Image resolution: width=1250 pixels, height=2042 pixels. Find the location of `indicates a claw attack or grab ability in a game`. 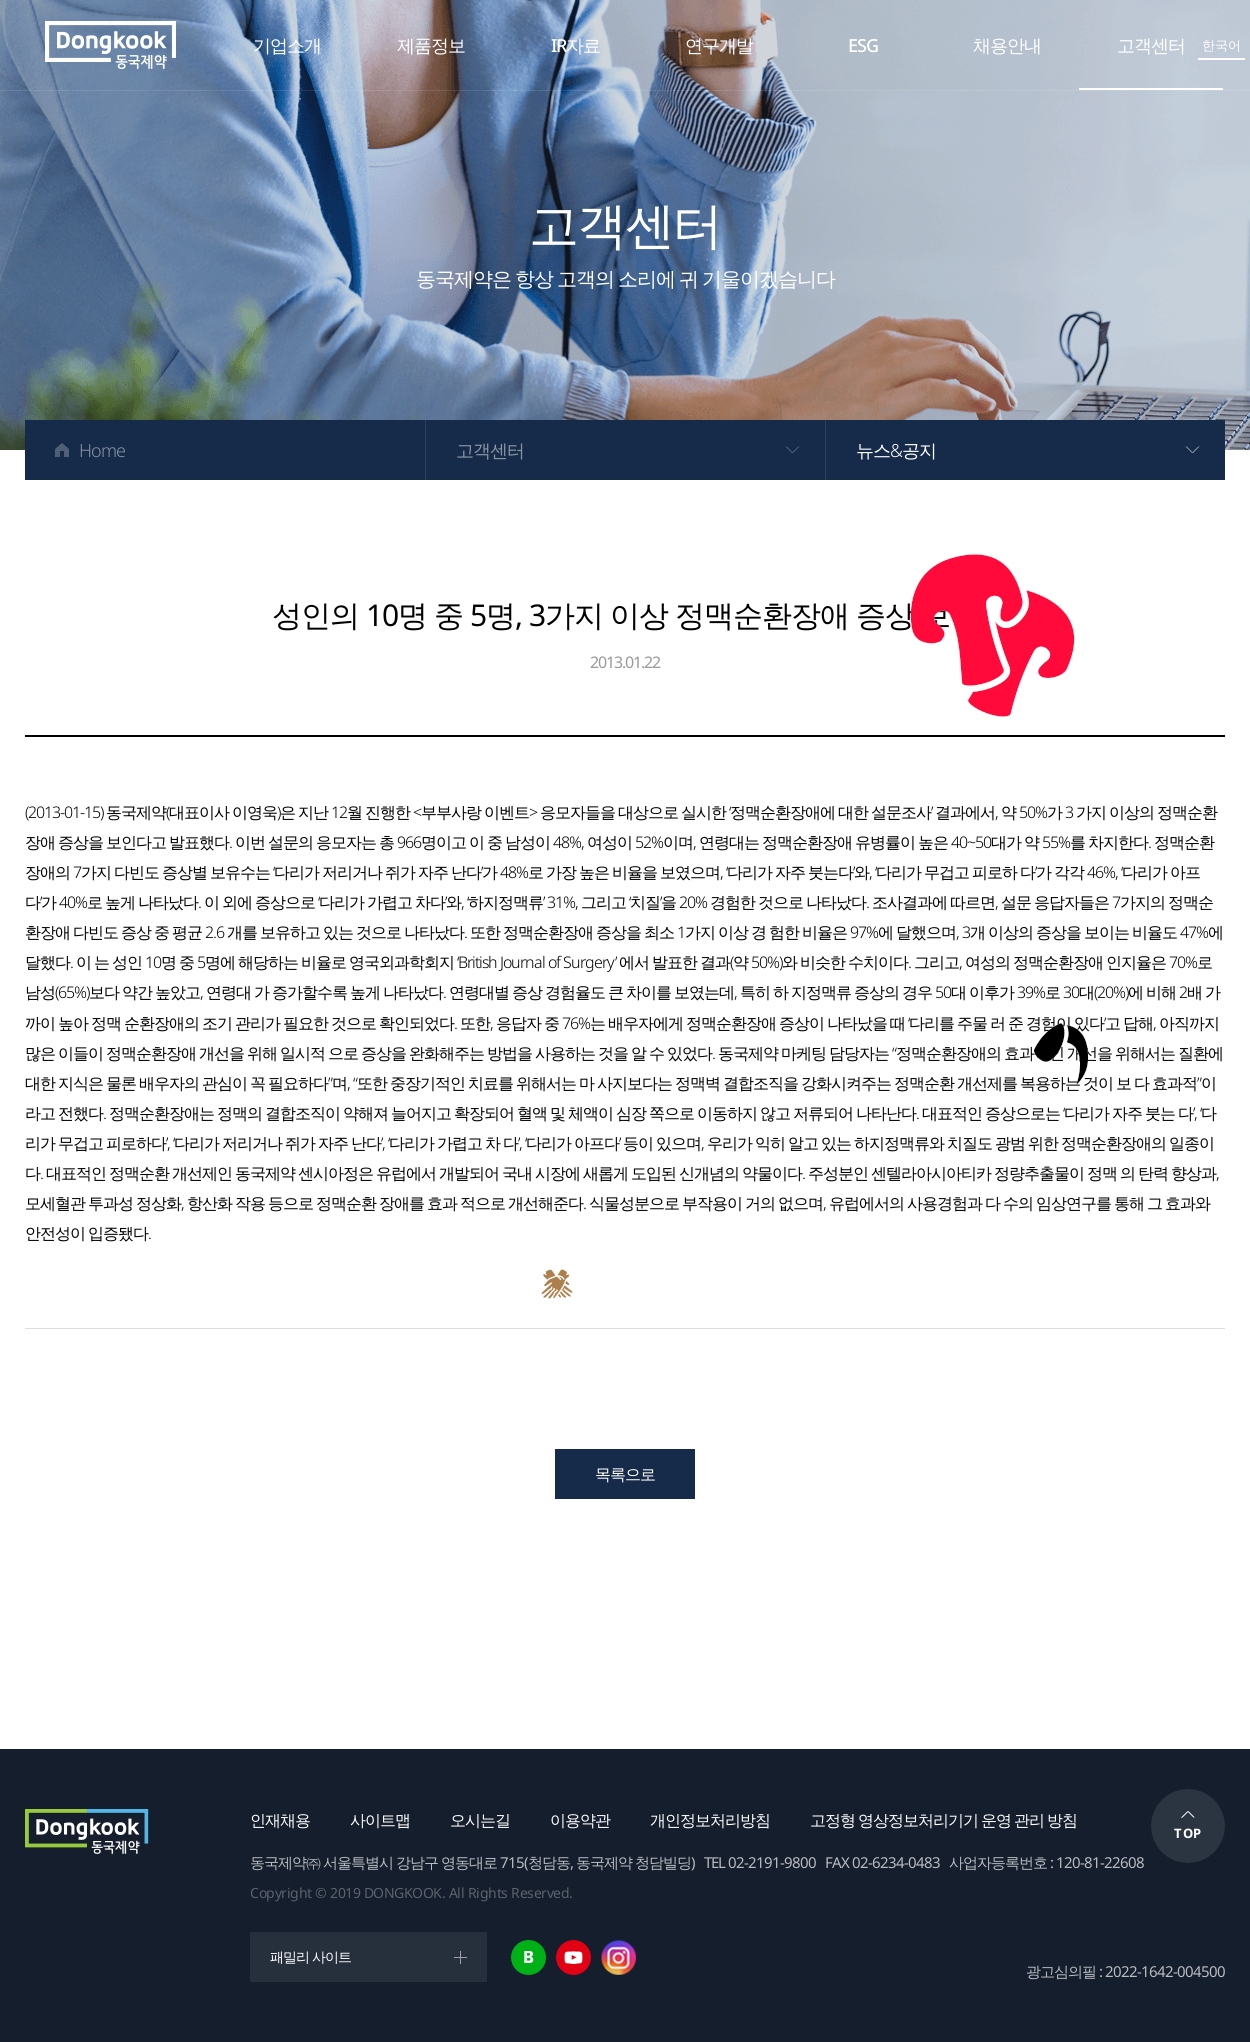

indicates a claw attack or grab ability in a game is located at coordinates (1061, 1054).